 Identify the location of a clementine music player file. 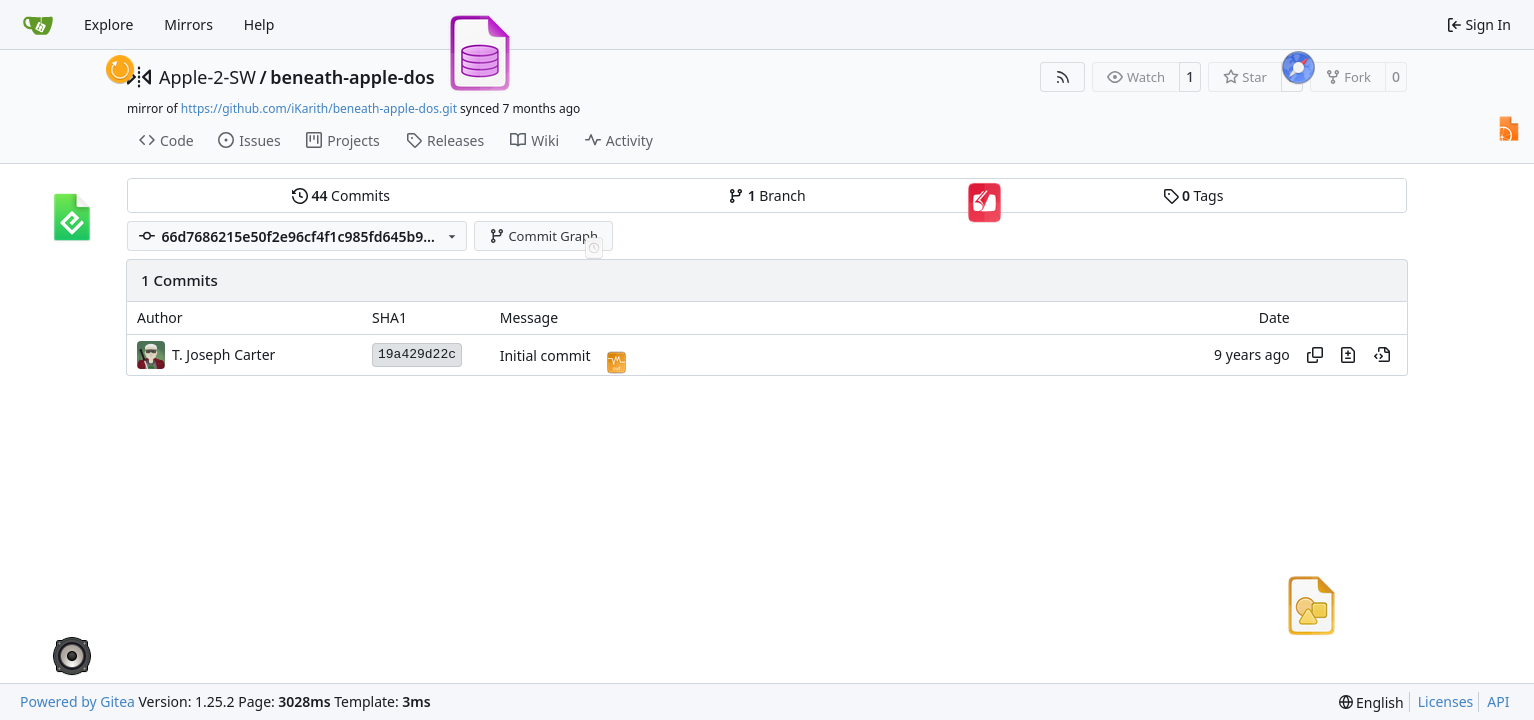
(1509, 129).